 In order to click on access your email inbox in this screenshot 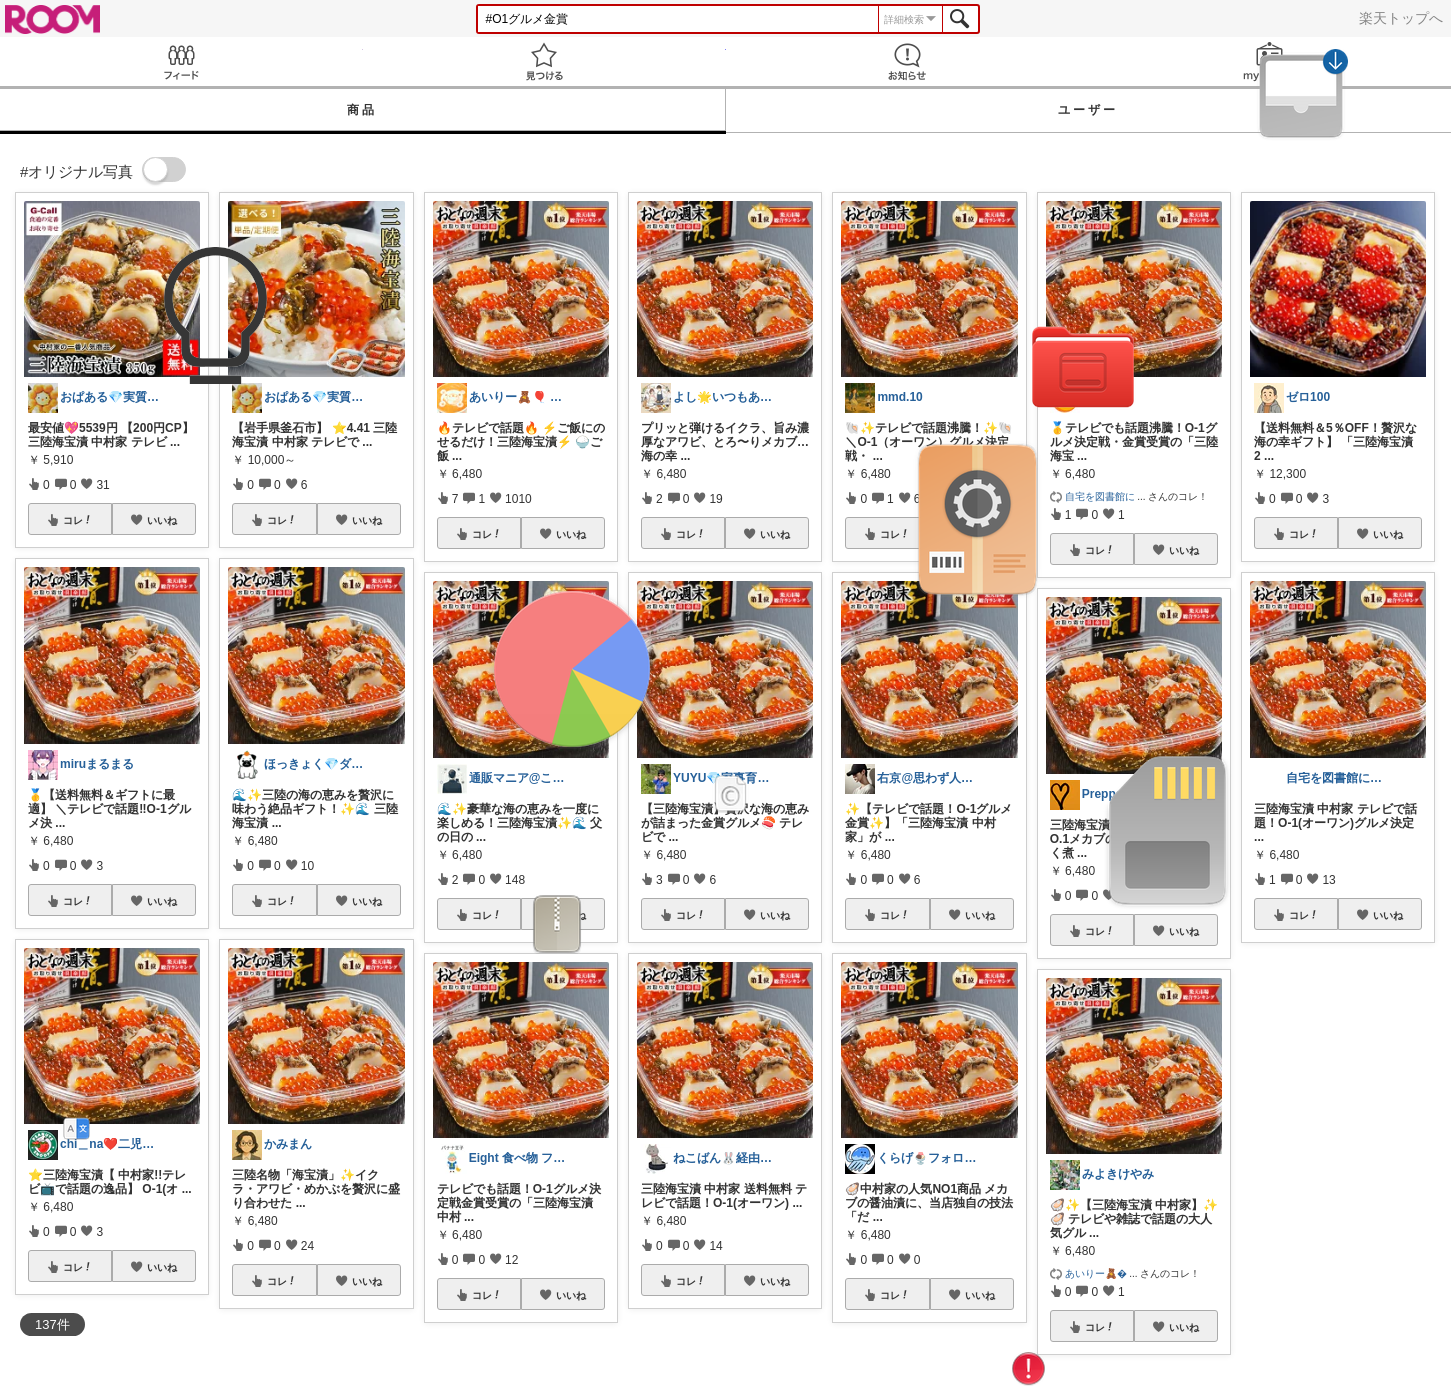, I will do `click(1301, 96)`.